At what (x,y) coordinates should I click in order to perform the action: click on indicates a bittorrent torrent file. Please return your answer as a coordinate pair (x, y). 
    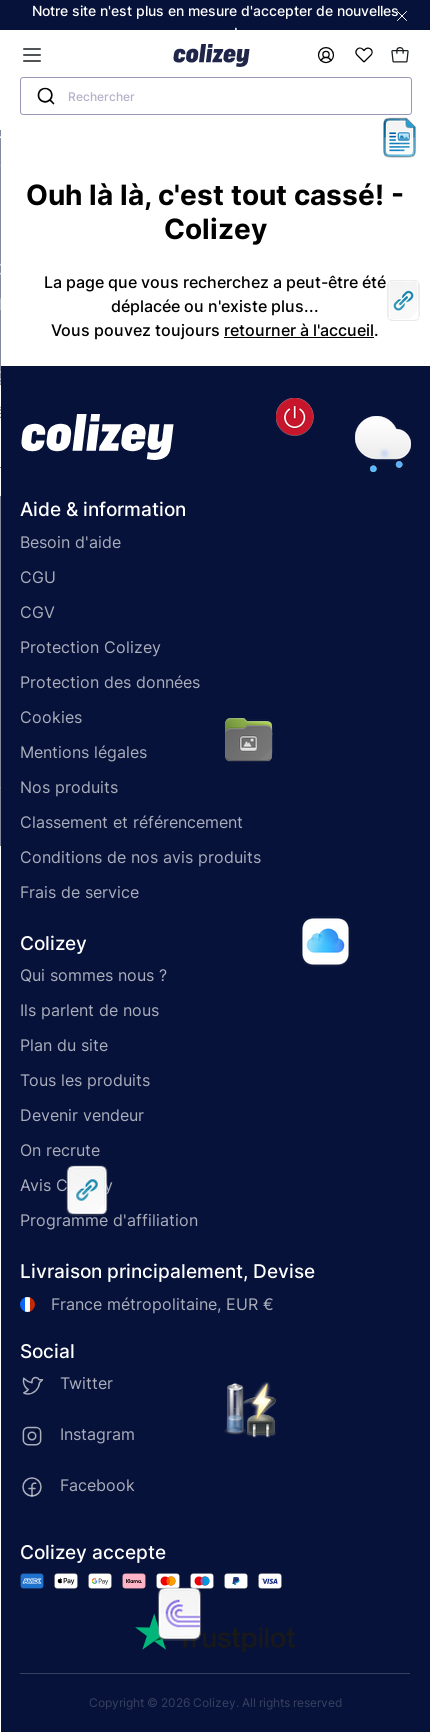
    Looking at the image, I should click on (179, 1613).